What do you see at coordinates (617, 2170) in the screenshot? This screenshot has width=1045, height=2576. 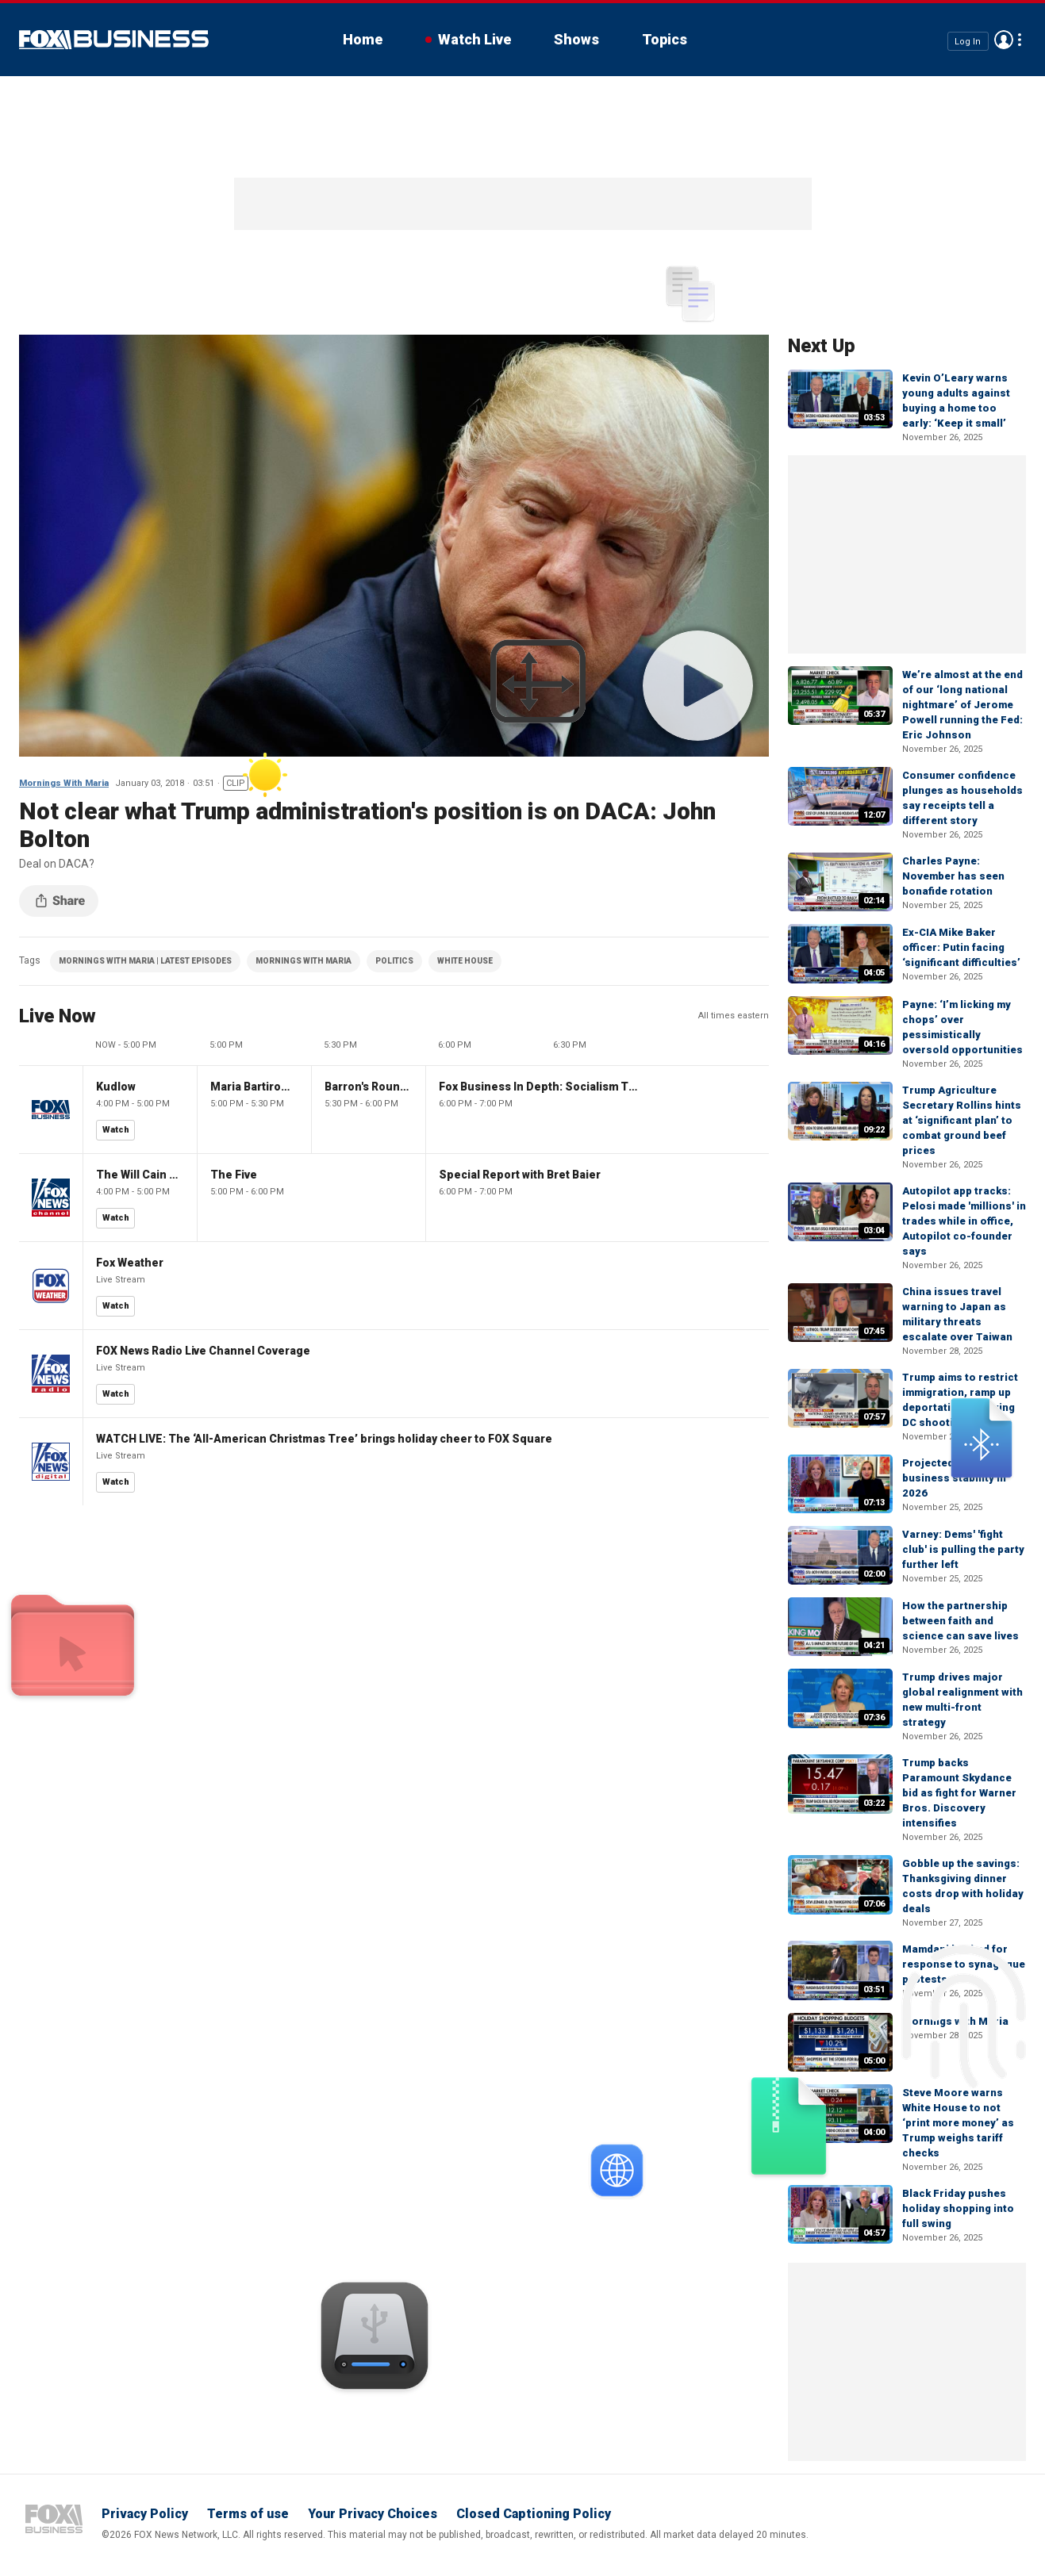 I see `access language learning applications` at bounding box center [617, 2170].